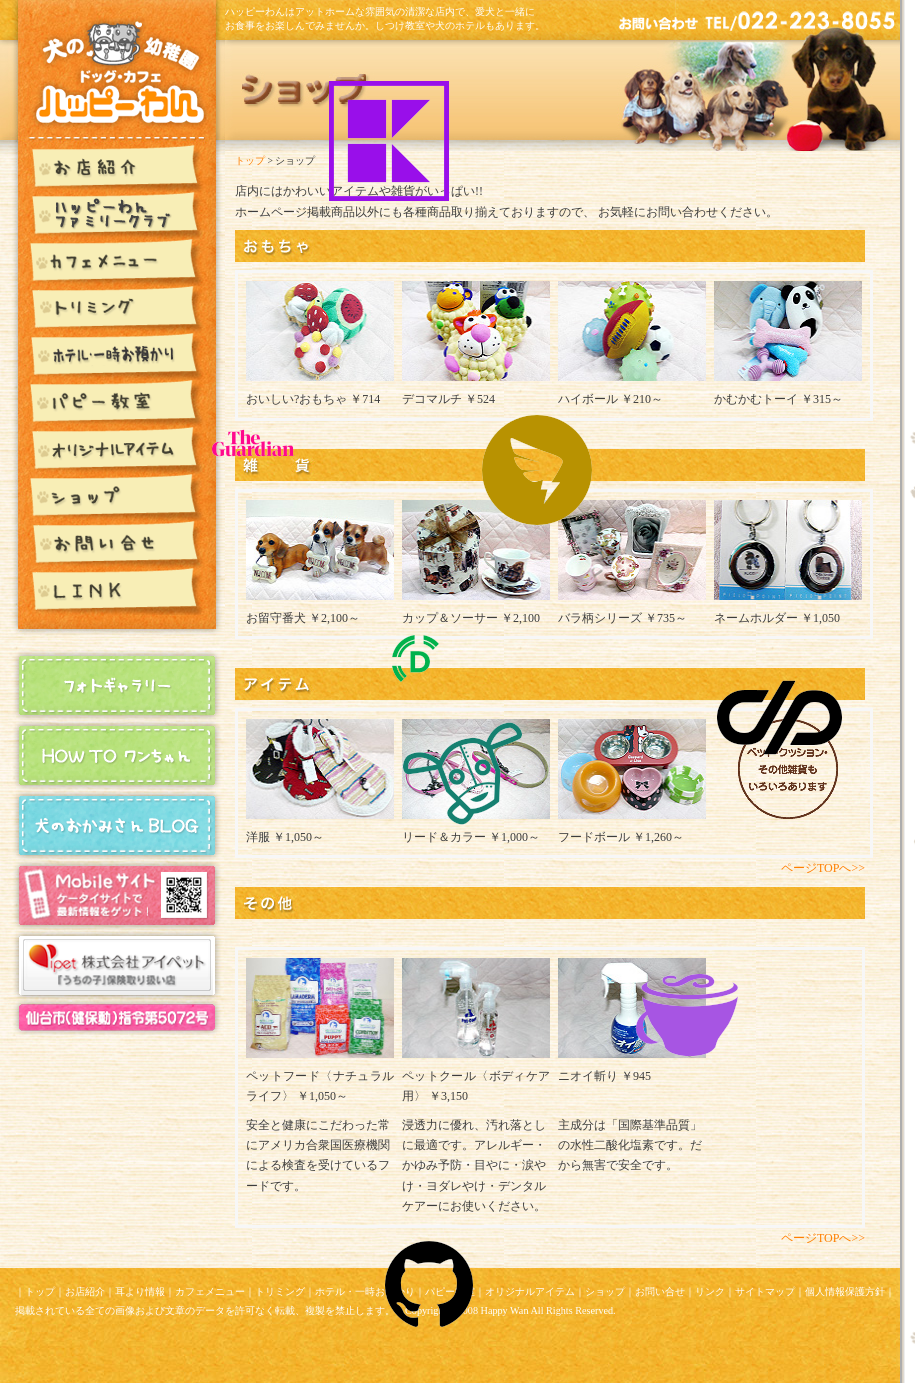 This screenshot has width=915, height=1383. Describe the element at coordinates (537, 470) in the screenshot. I see `open DingTalk messaging app` at that location.